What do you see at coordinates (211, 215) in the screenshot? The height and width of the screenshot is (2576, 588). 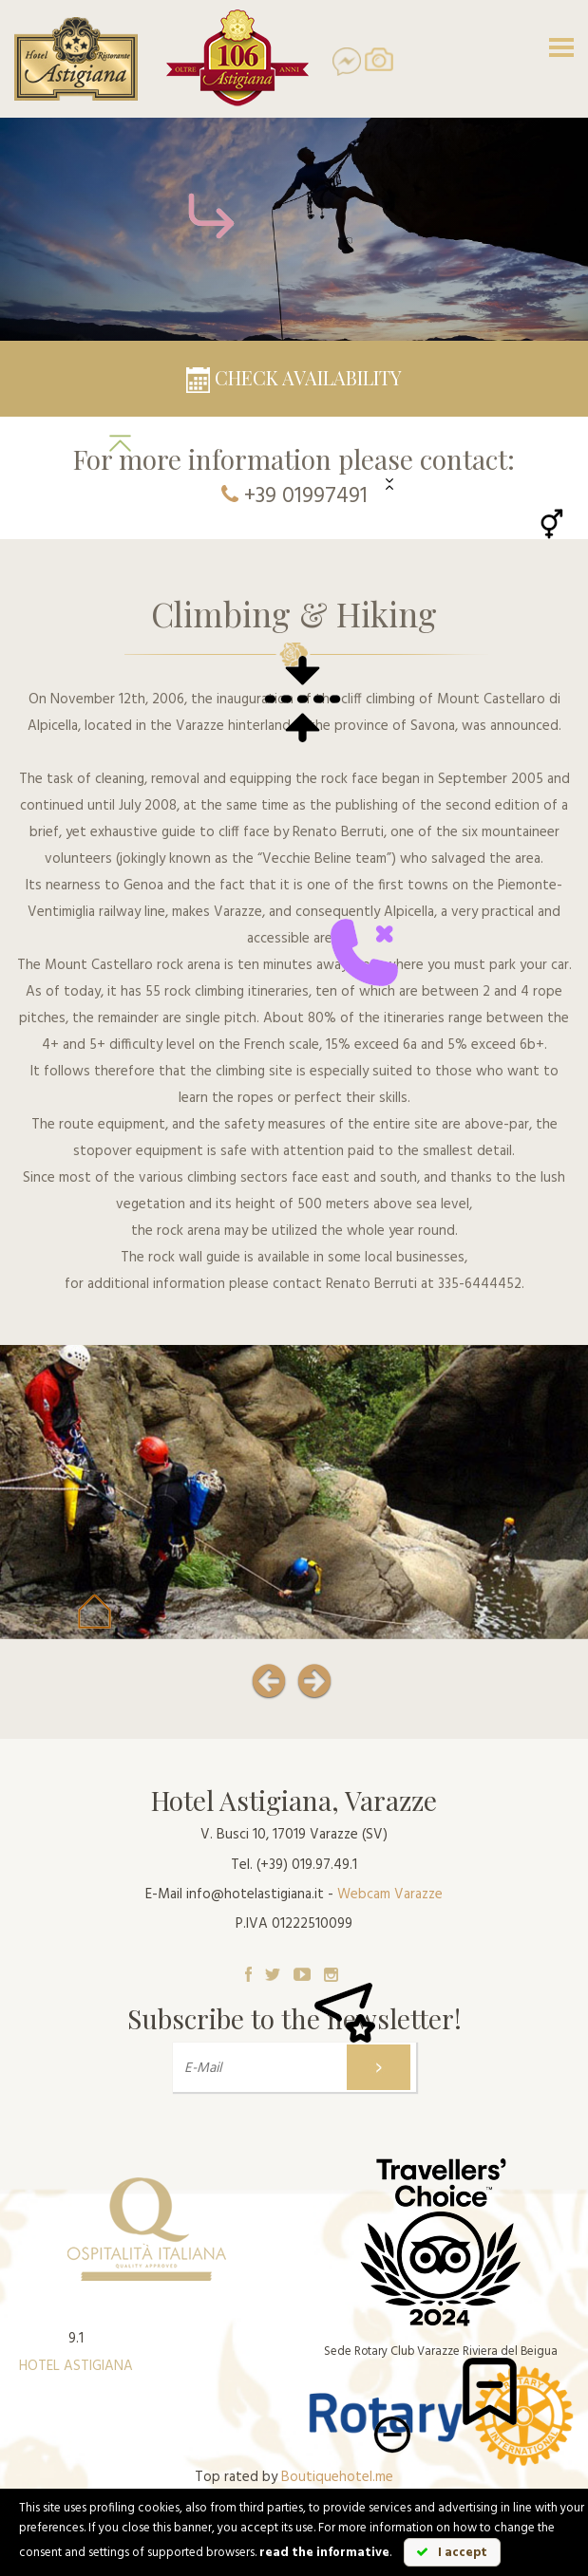 I see `reply to a message or thread` at bounding box center [211, 215].